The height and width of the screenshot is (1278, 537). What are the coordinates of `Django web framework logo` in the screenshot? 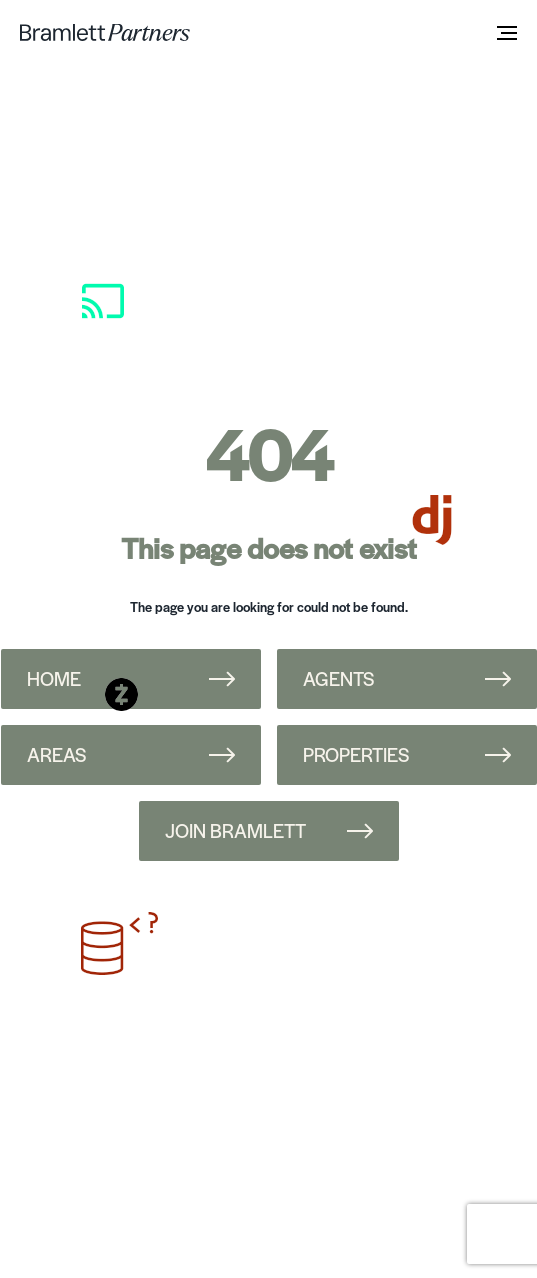 It's located at (432, 520).